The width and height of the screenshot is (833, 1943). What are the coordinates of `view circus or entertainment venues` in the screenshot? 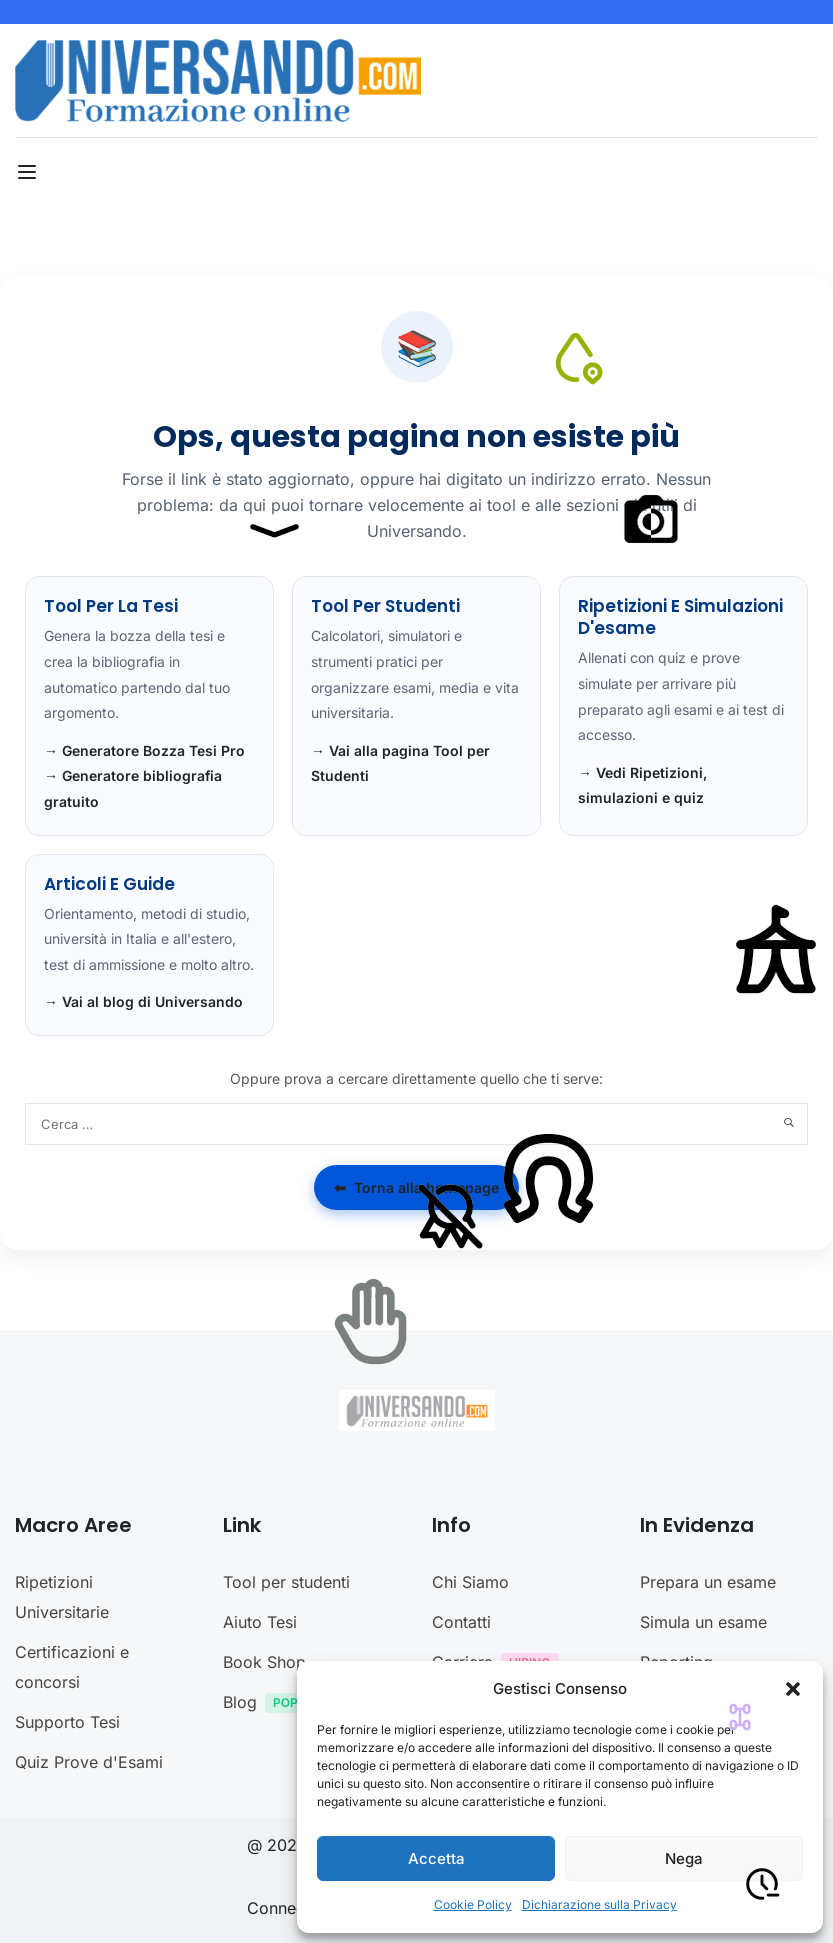 It's located at (776, 949).